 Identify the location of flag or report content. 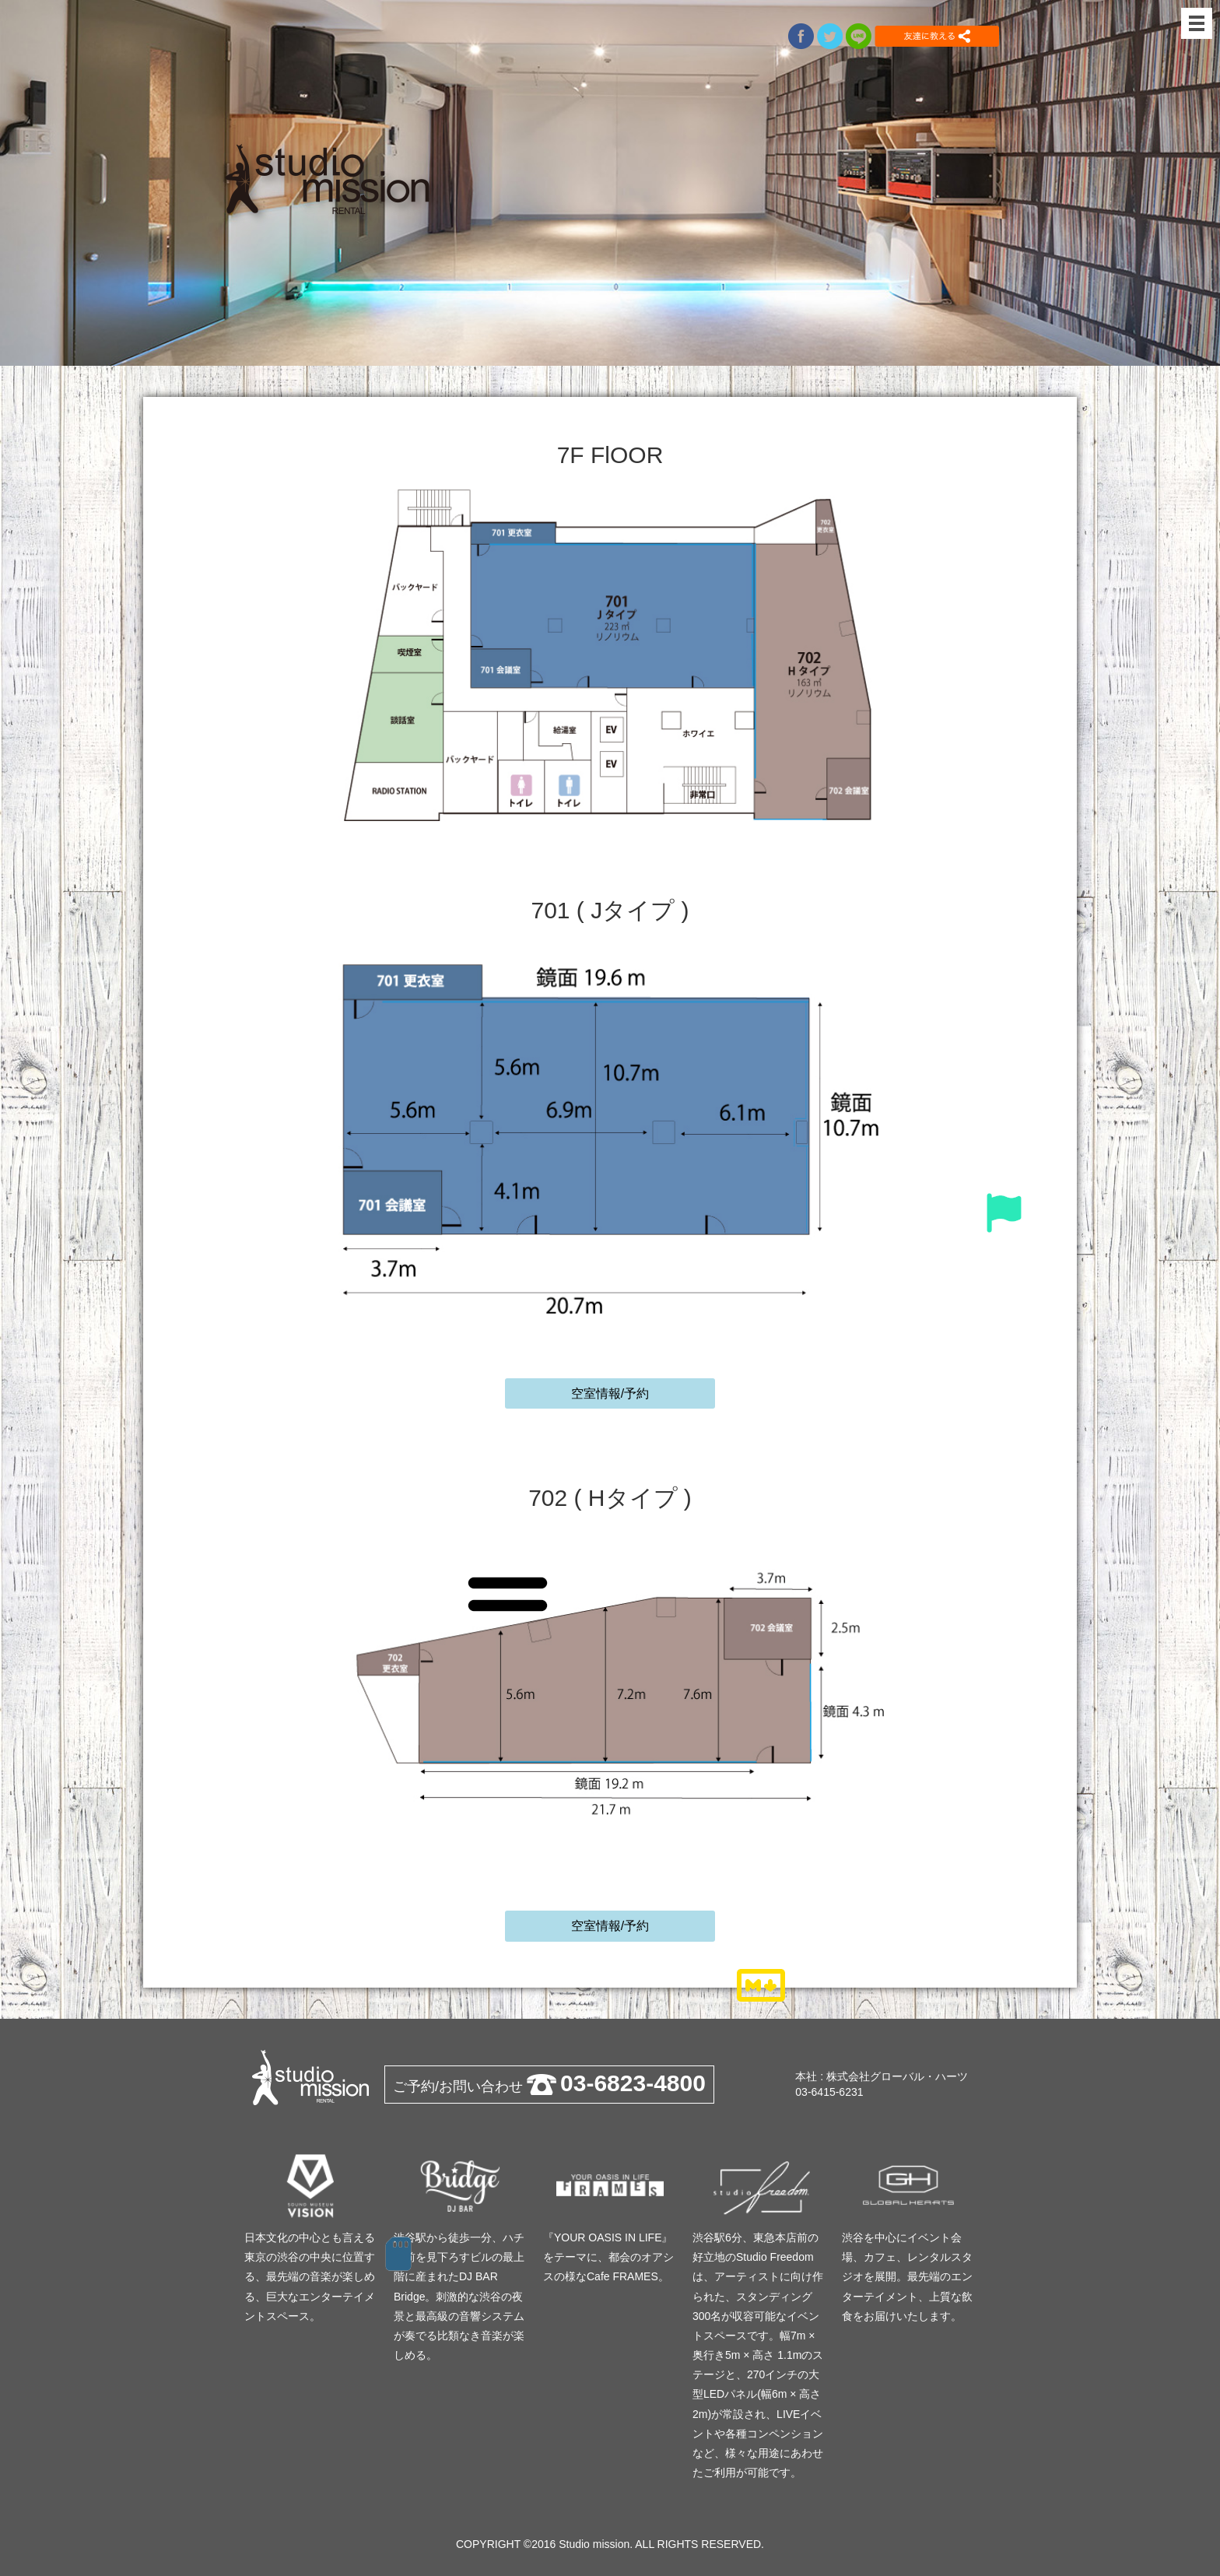
(1004, 1213).